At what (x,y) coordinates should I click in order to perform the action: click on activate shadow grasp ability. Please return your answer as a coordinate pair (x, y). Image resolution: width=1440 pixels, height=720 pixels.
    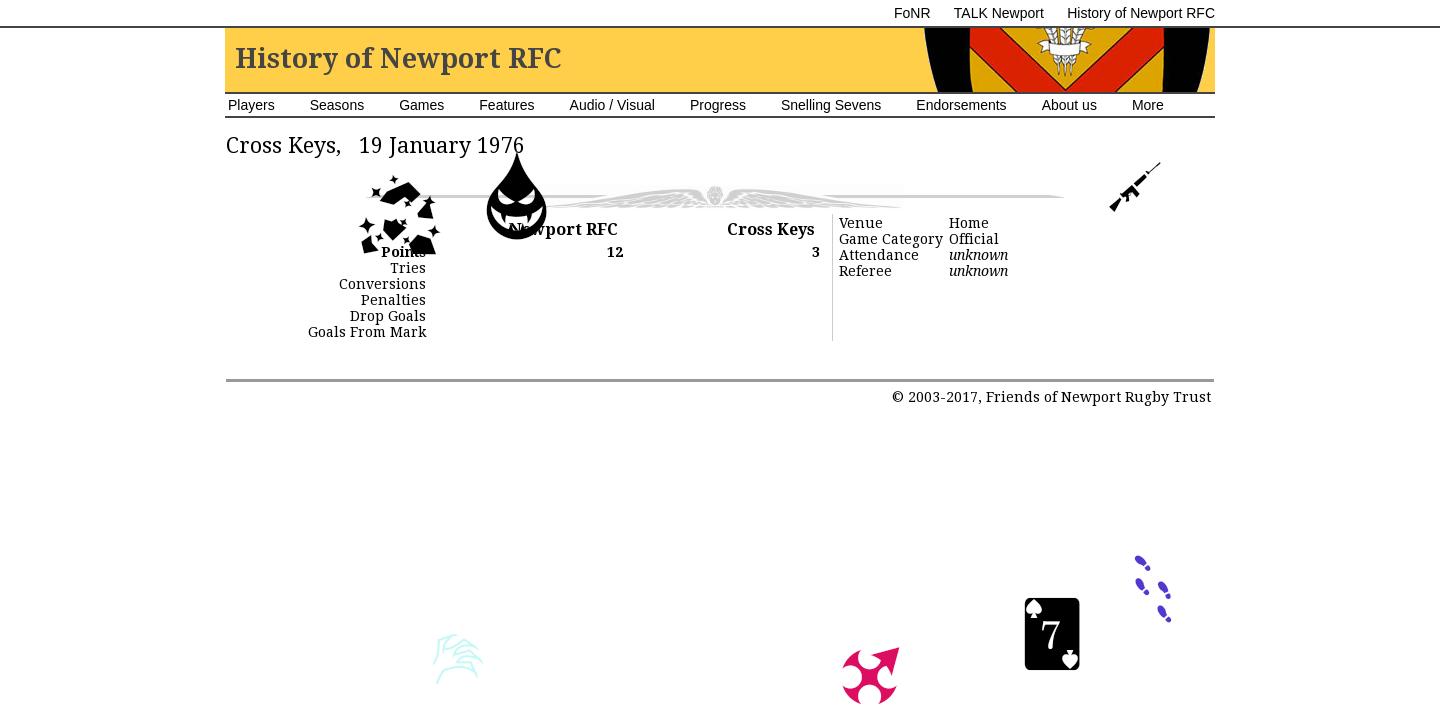
    Looking at the image, I should click on (458, 659).